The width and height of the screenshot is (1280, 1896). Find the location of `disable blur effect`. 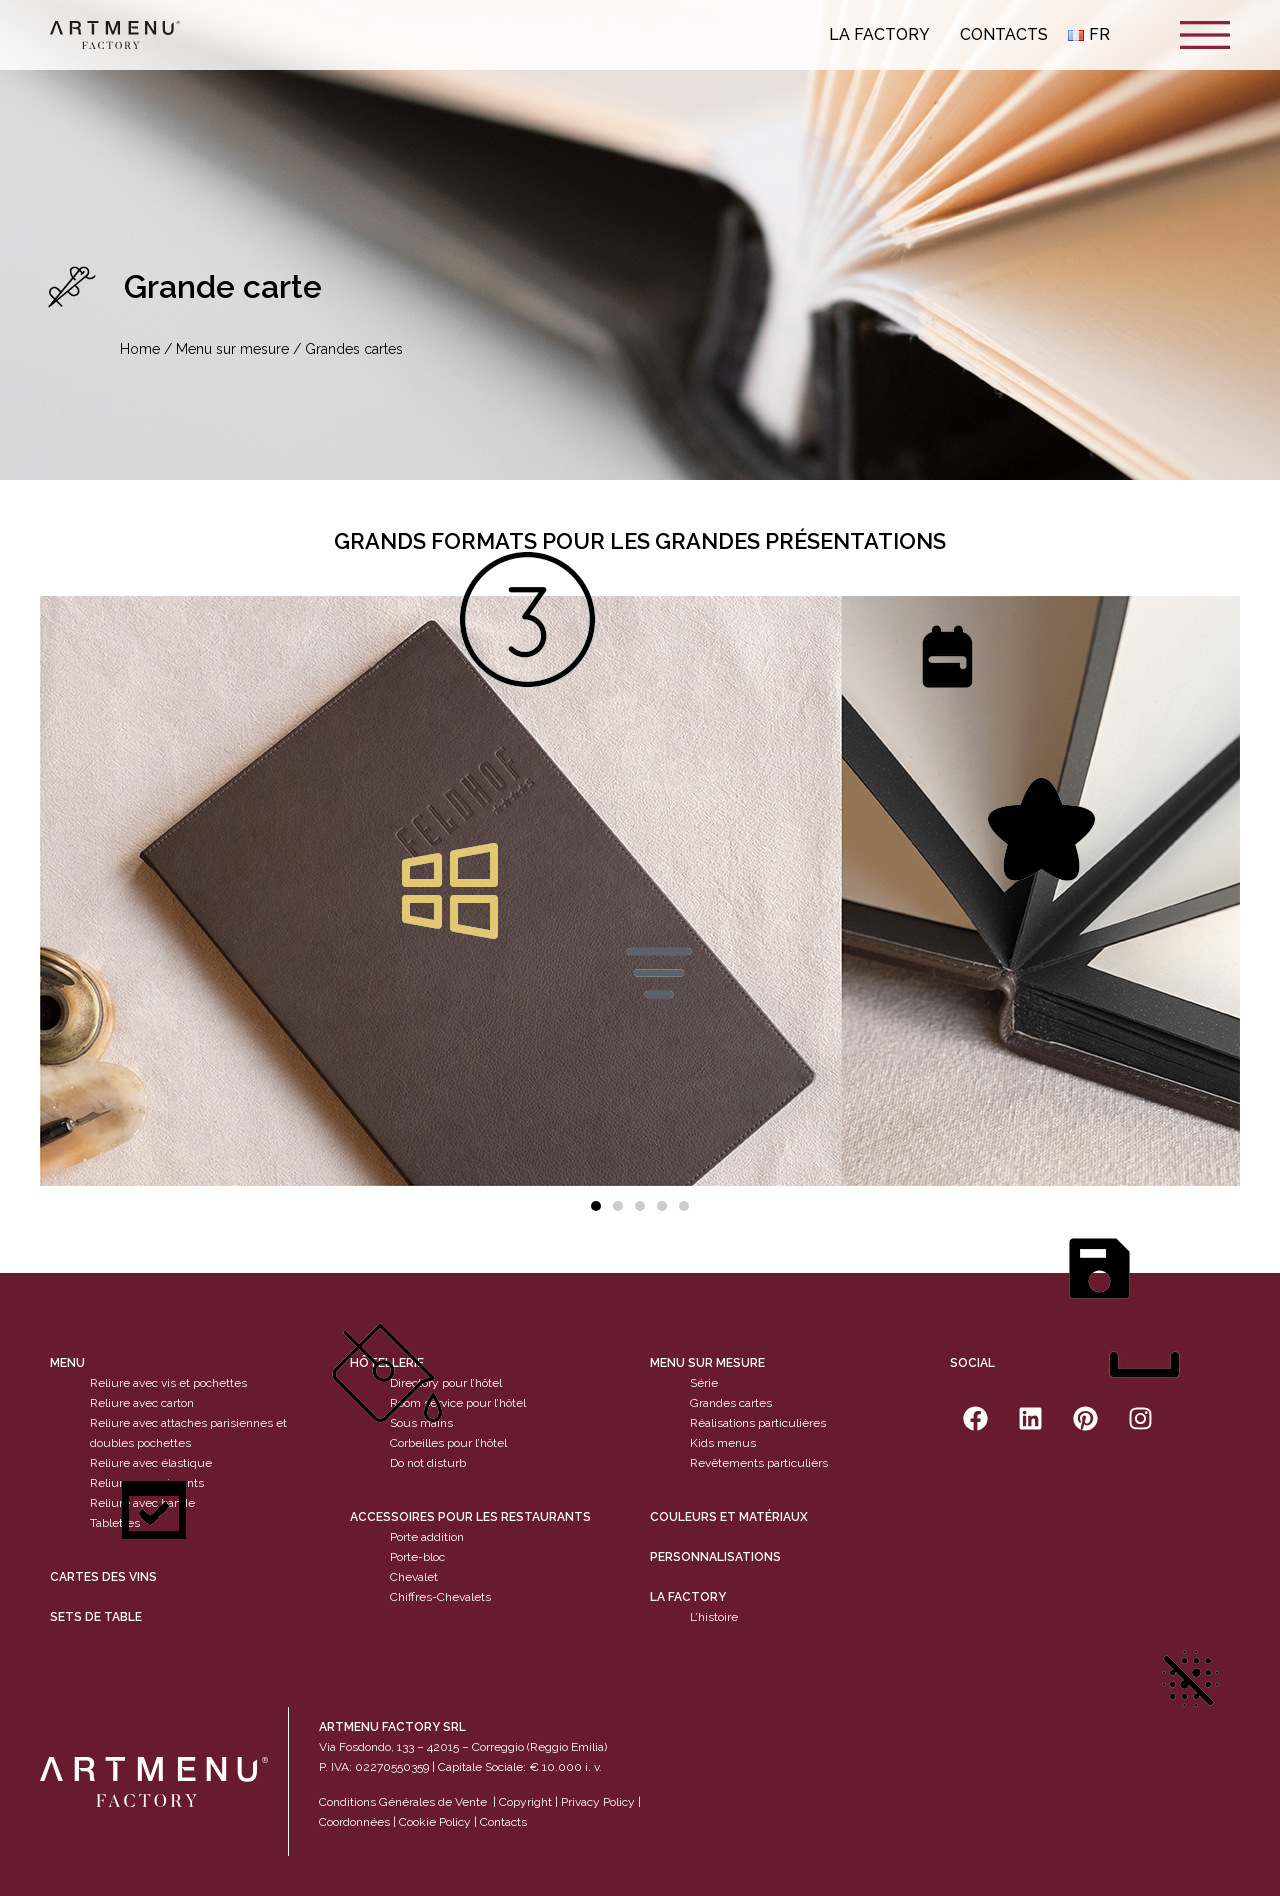

disable blur effect is located at coordinates (1190, 1678).